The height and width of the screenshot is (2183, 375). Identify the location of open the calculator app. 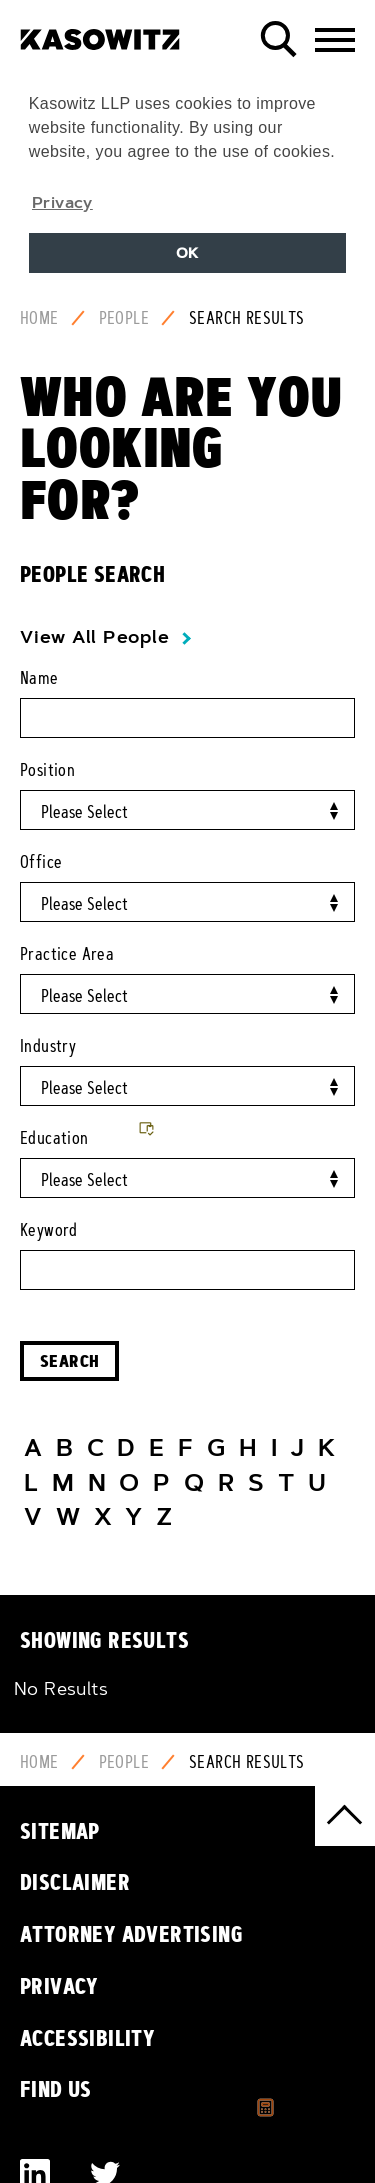
(265, 2107).